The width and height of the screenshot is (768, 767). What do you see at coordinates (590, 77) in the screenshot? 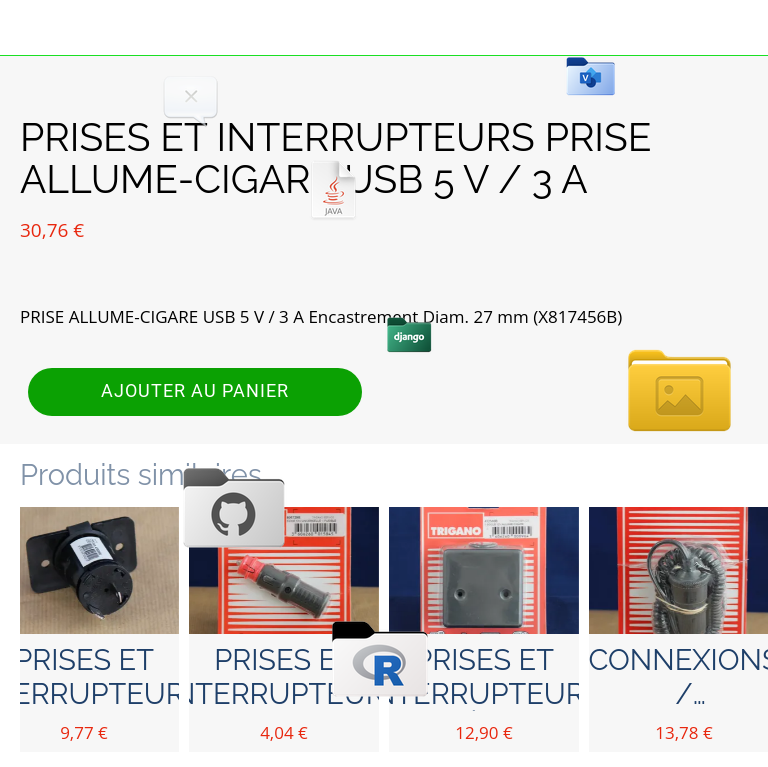
I see `open folder containing microsoft visio files` at bounding box center [590, 77].